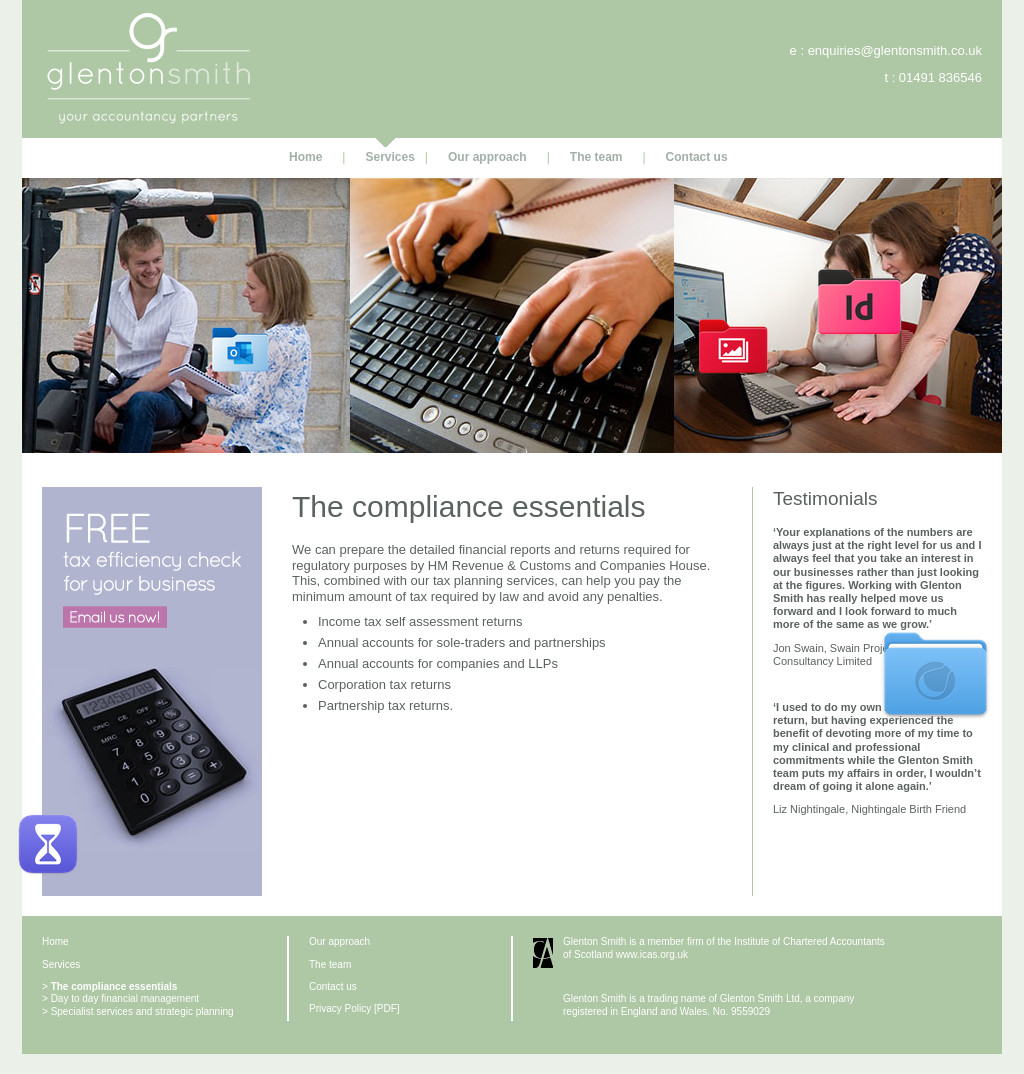  Describe the element at coordinates (859, 304) in the screenshot. I see `folder containing adobe indesign project files` at that location.